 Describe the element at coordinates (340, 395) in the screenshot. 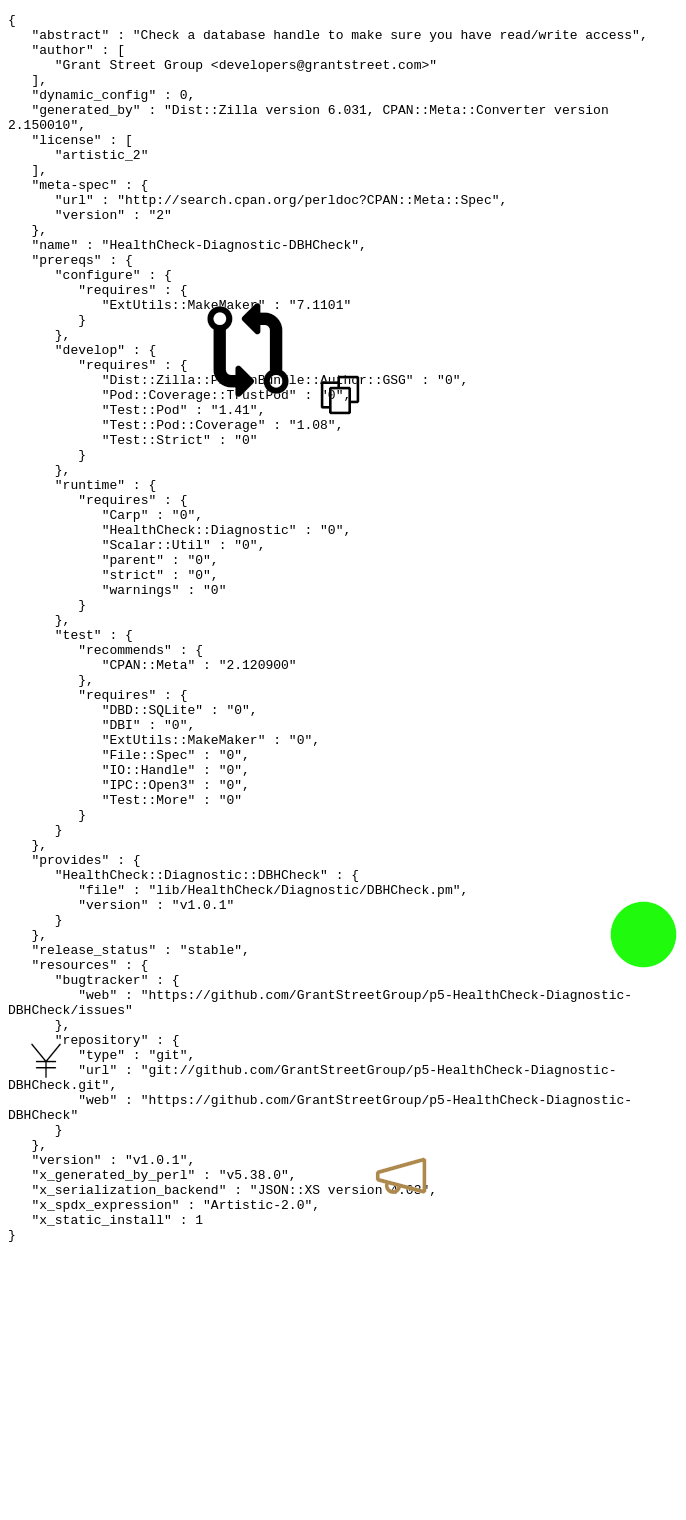

I see `view a collection of items` at that location.